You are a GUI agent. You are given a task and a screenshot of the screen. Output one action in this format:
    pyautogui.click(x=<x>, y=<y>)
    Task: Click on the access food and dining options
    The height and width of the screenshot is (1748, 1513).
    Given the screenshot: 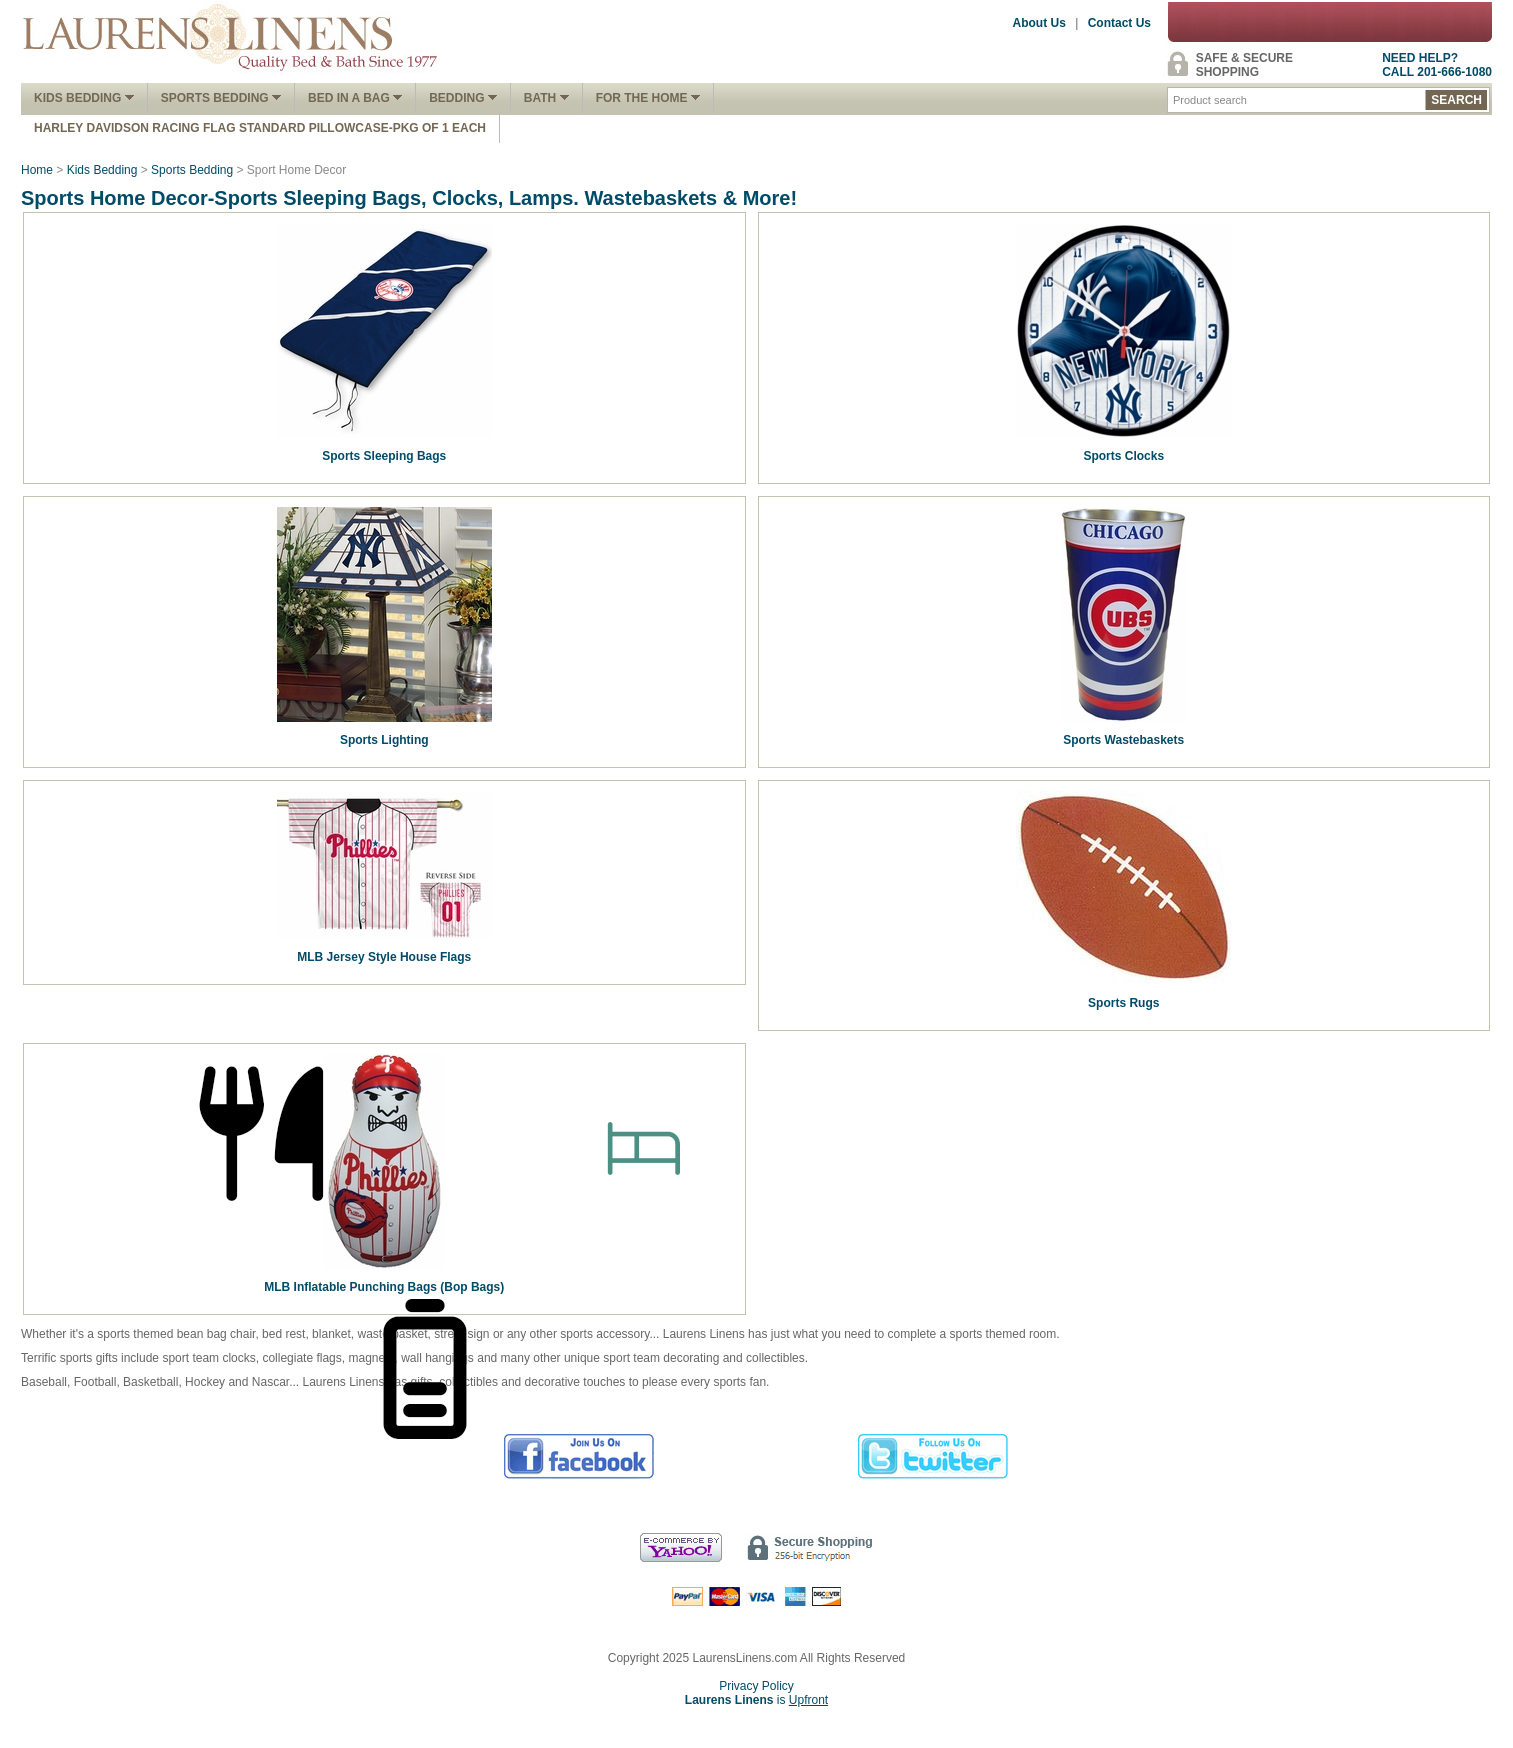 What is the action you would take?
    pyautogui.click(x=264, y=1131)
    